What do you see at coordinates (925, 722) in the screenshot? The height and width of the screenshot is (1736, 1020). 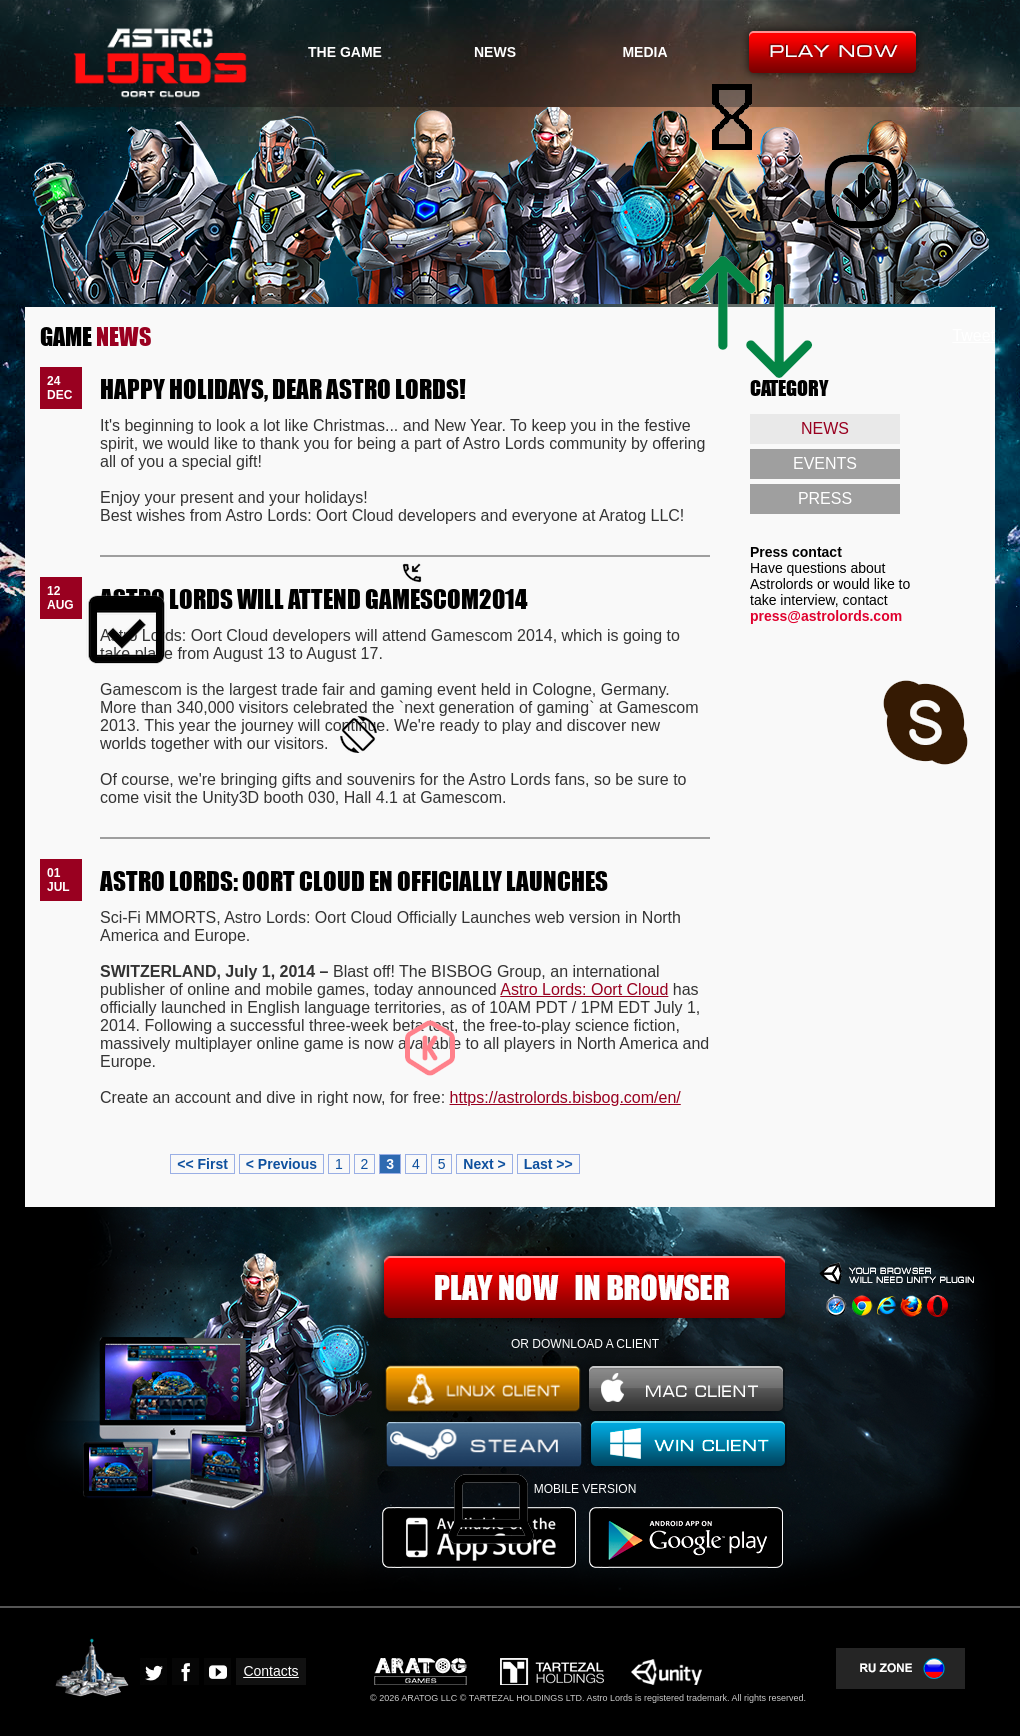 I see `open skype` at bounding box center [925, 722].